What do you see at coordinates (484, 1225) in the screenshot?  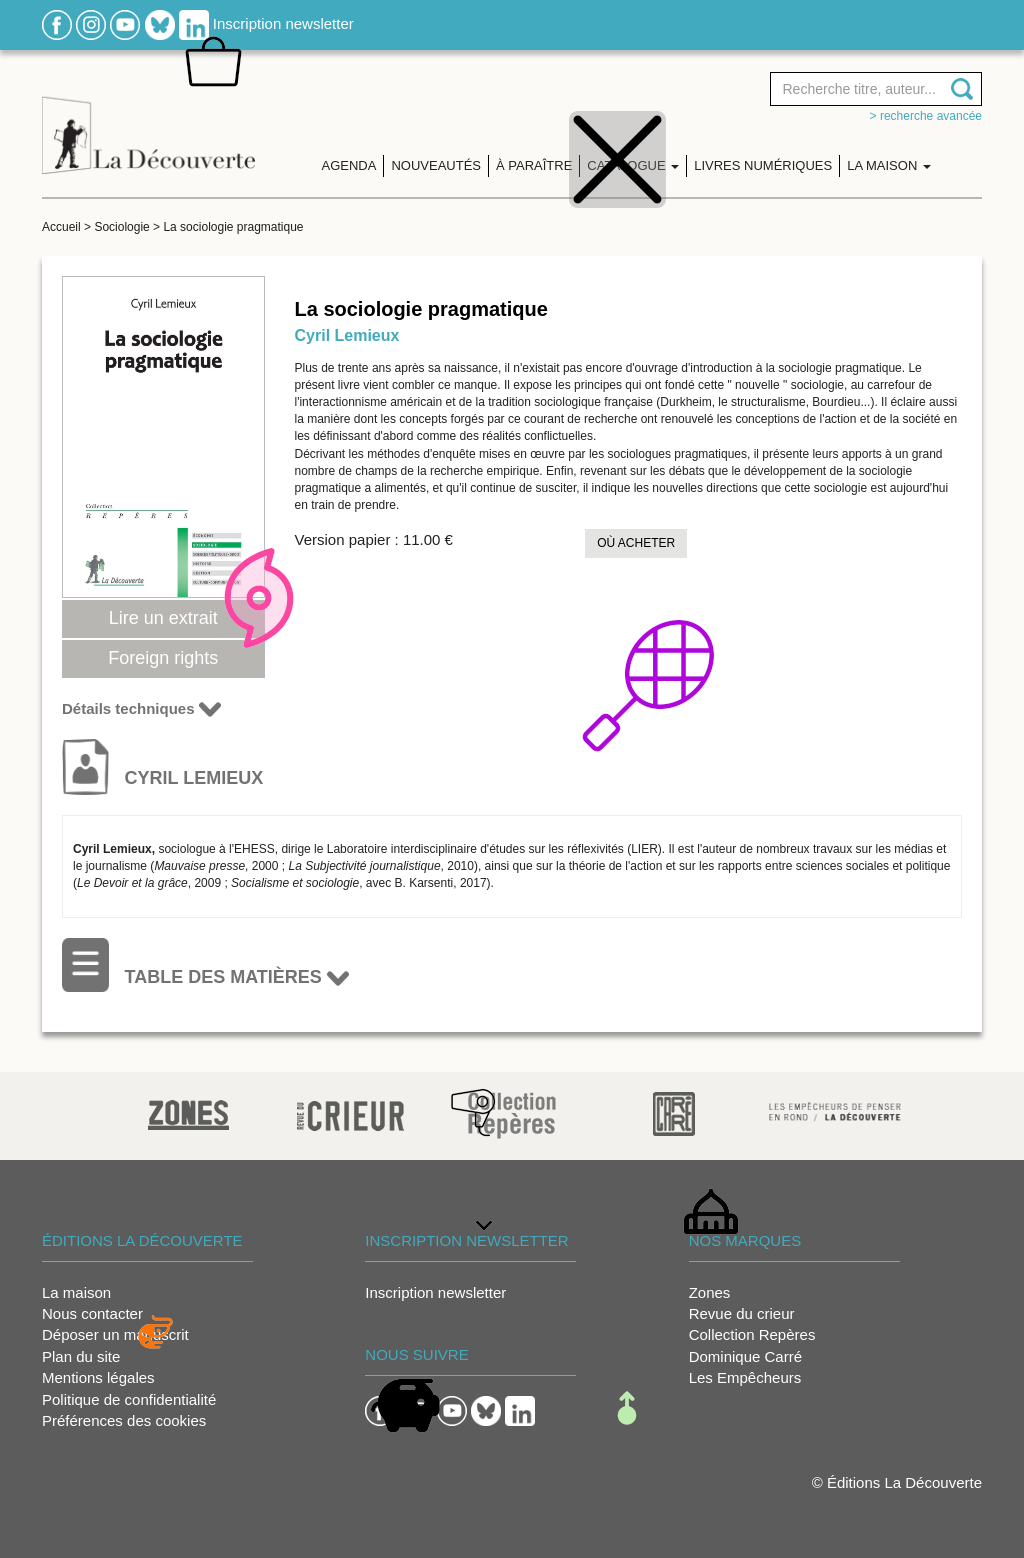 I see `expand a collapsed section or dropdown menu` at bounding box center [484, 1225].